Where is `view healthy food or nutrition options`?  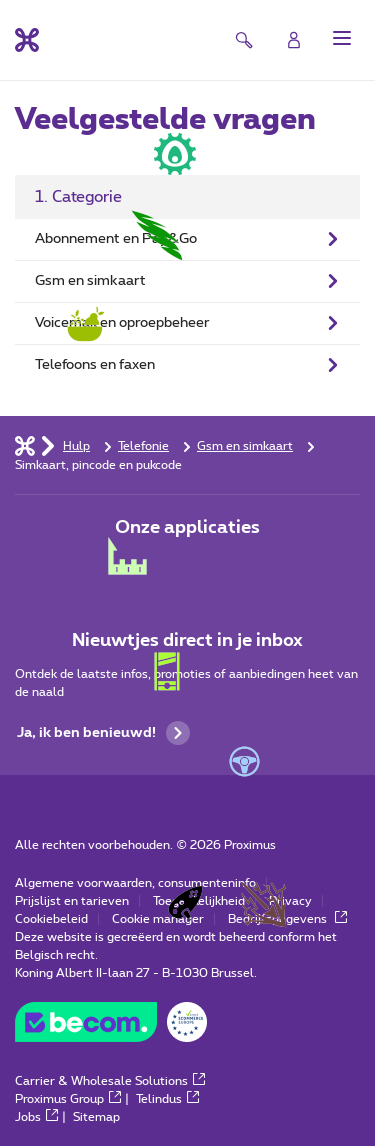 view healthy food or nutrition options is located at coordinates (86, 324).